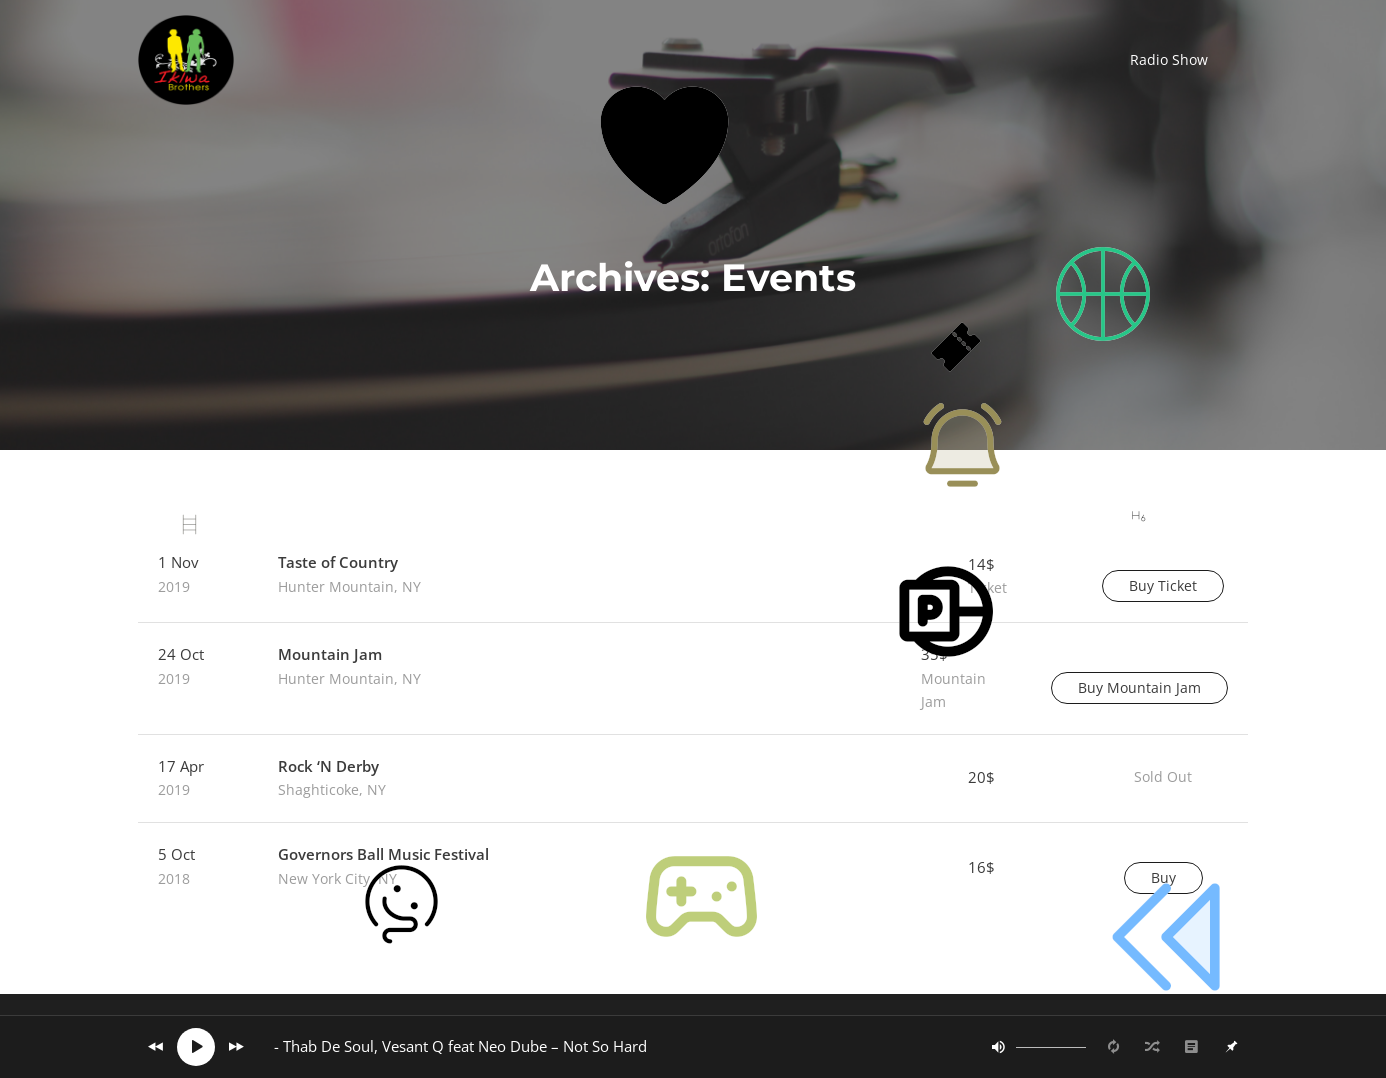  Describe the element at coordinates (664, 145) in the screenshot. I see `add to favorites` at that location.